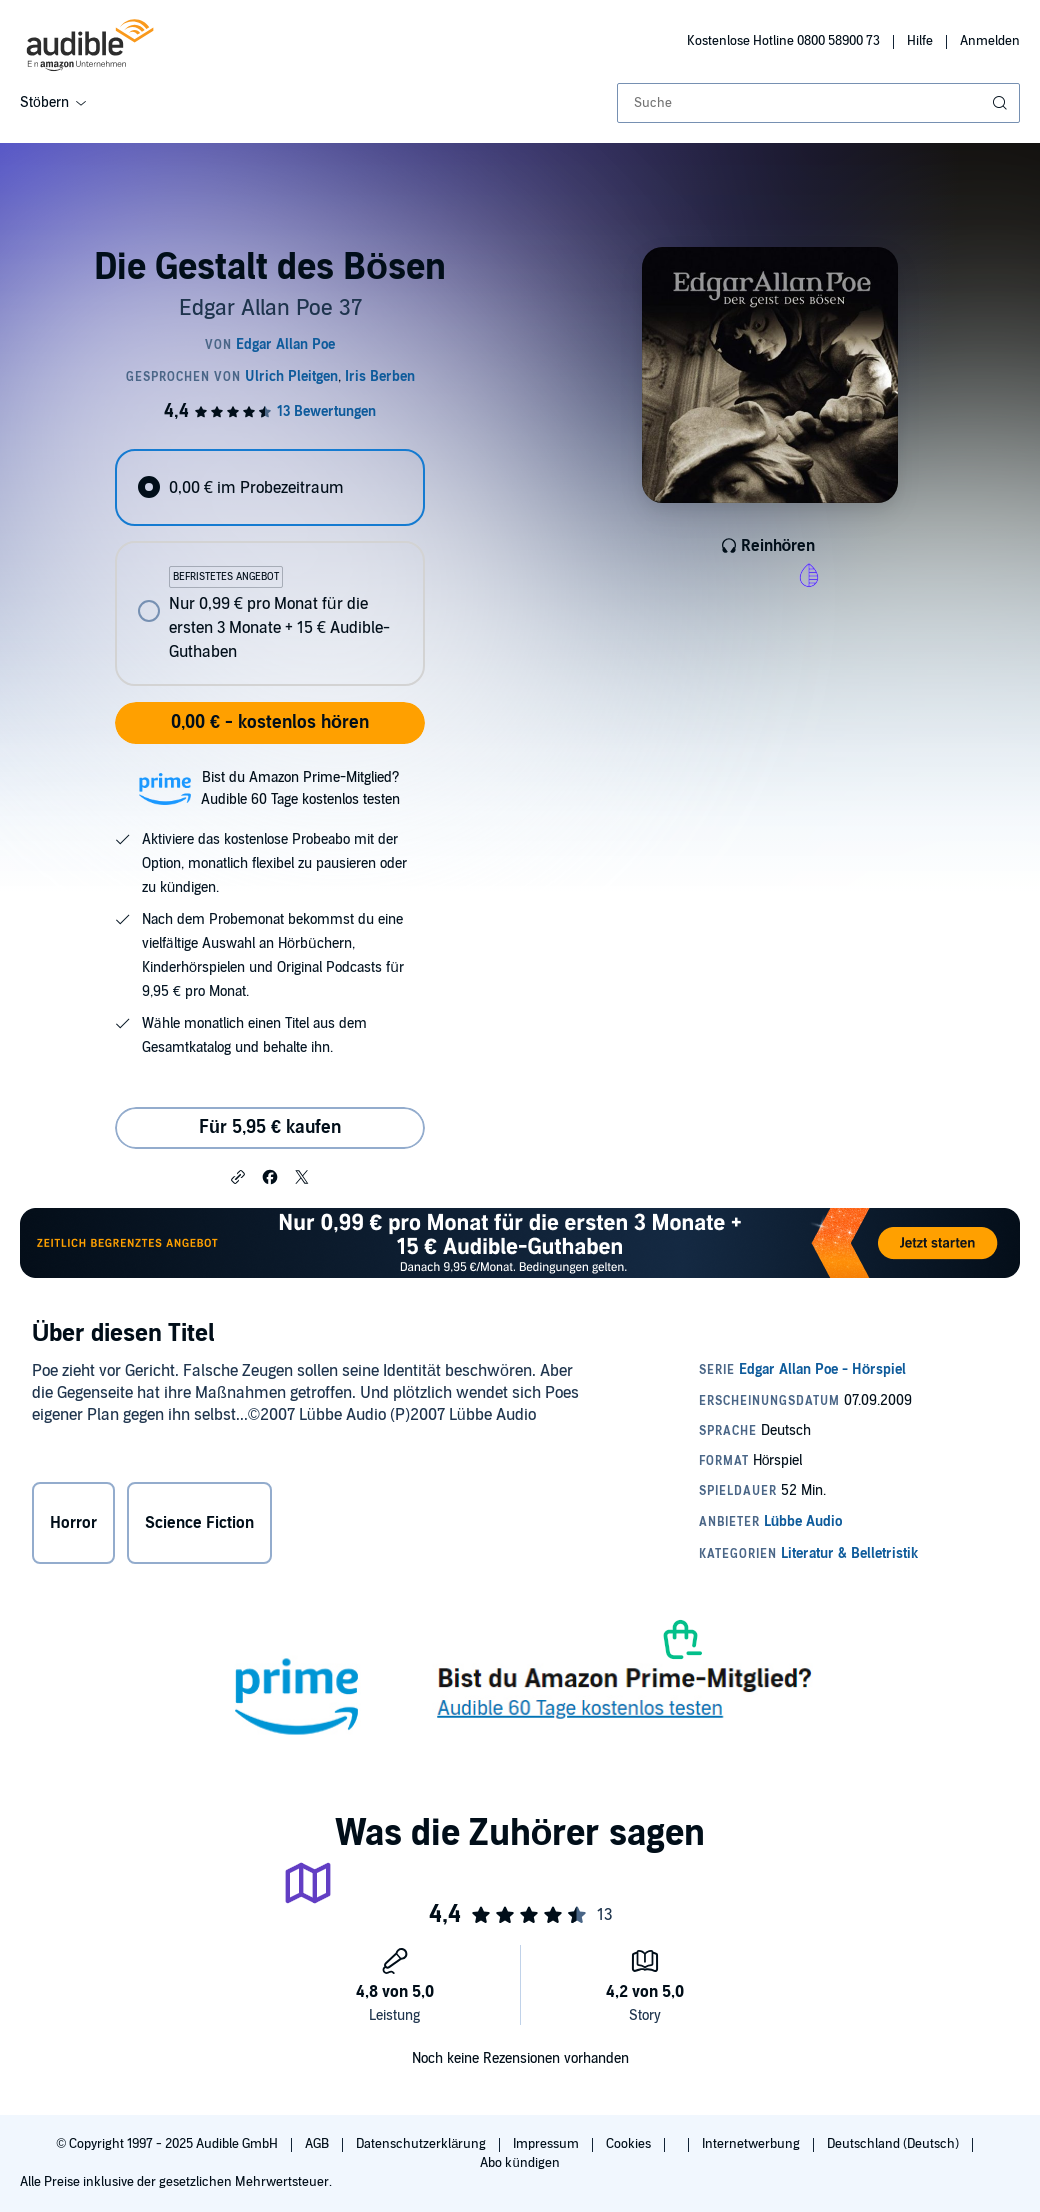 This screenshot has width=1040, height=2212. What do you see at coordinates (680, 1639) in the screenshot?
I see `remove an item from your shopping bag` at bounding box center [680, 1639].